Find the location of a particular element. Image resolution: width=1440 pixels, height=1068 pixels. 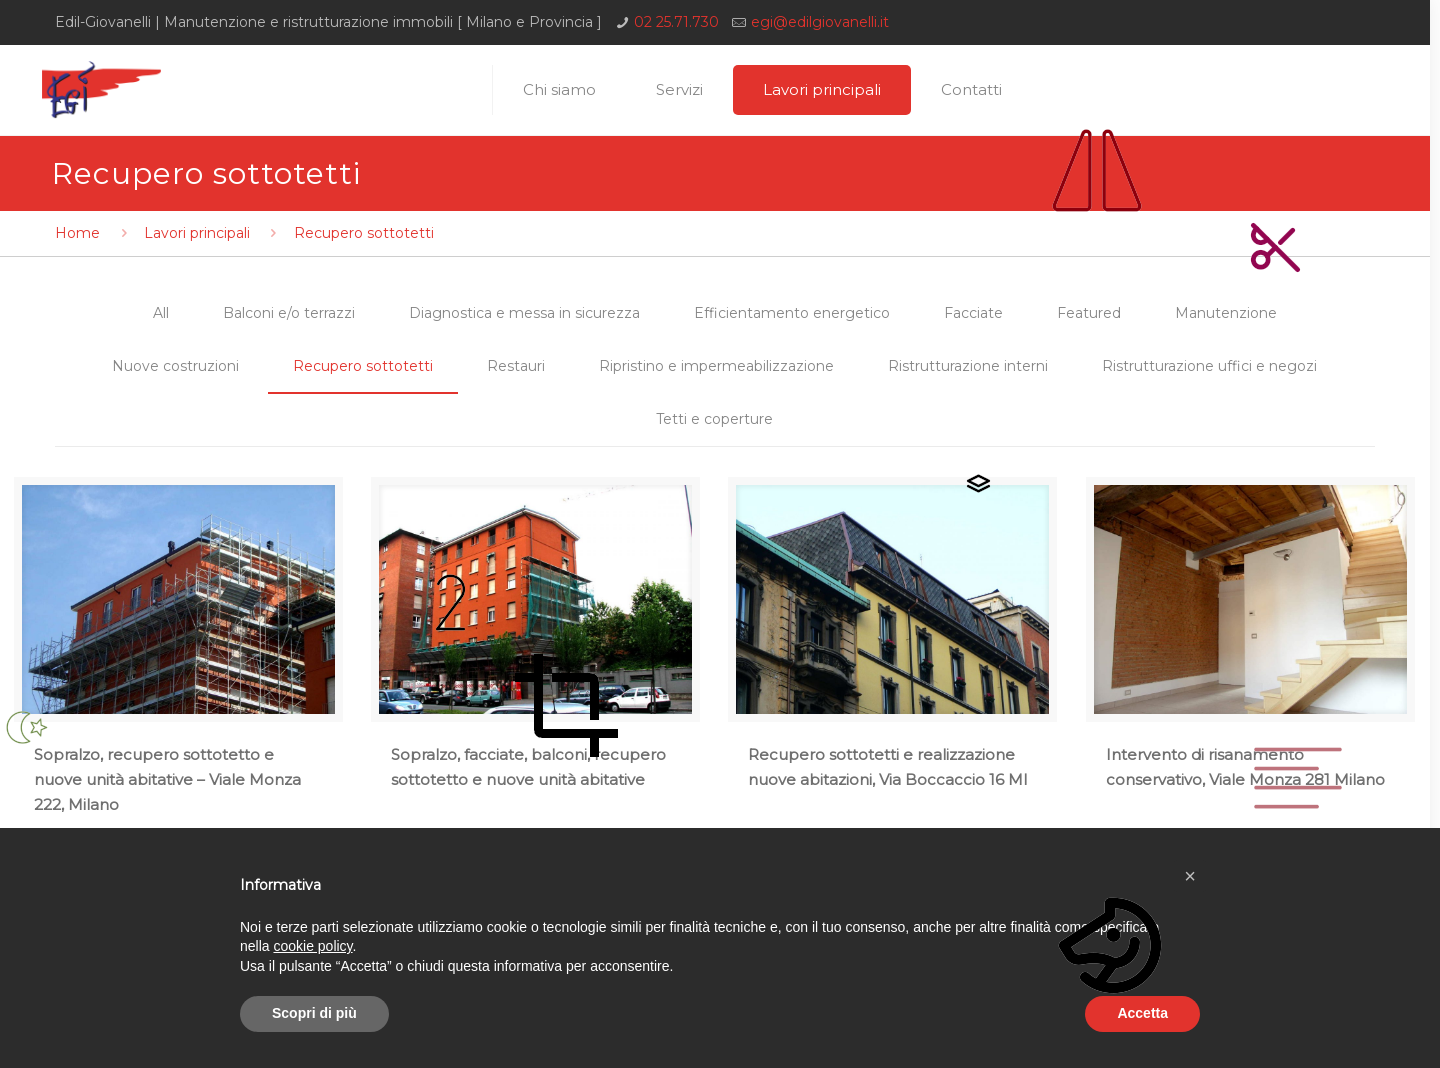

flip image horizontally is located at coordinates (1097, 174).